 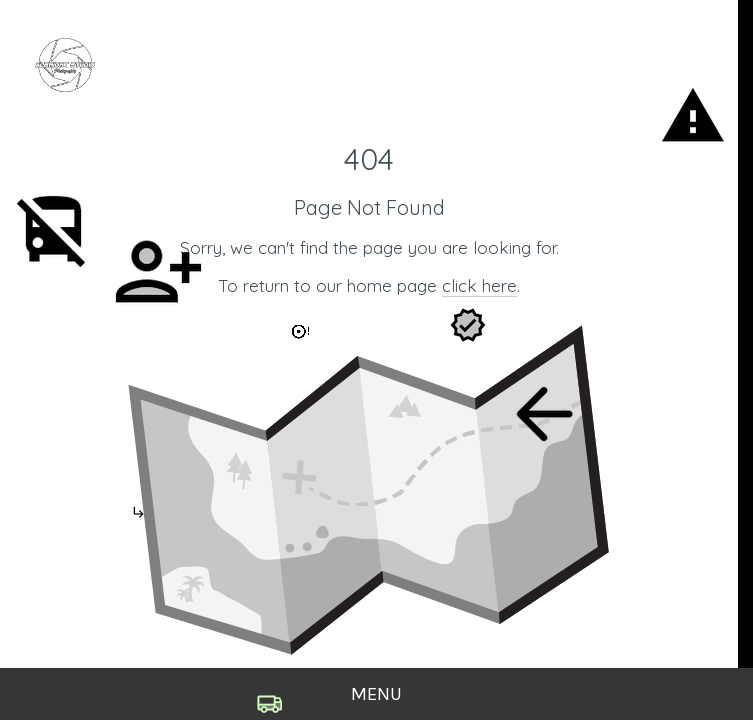 I want to click on add a new contact or friend, so click(x=158, y=271).